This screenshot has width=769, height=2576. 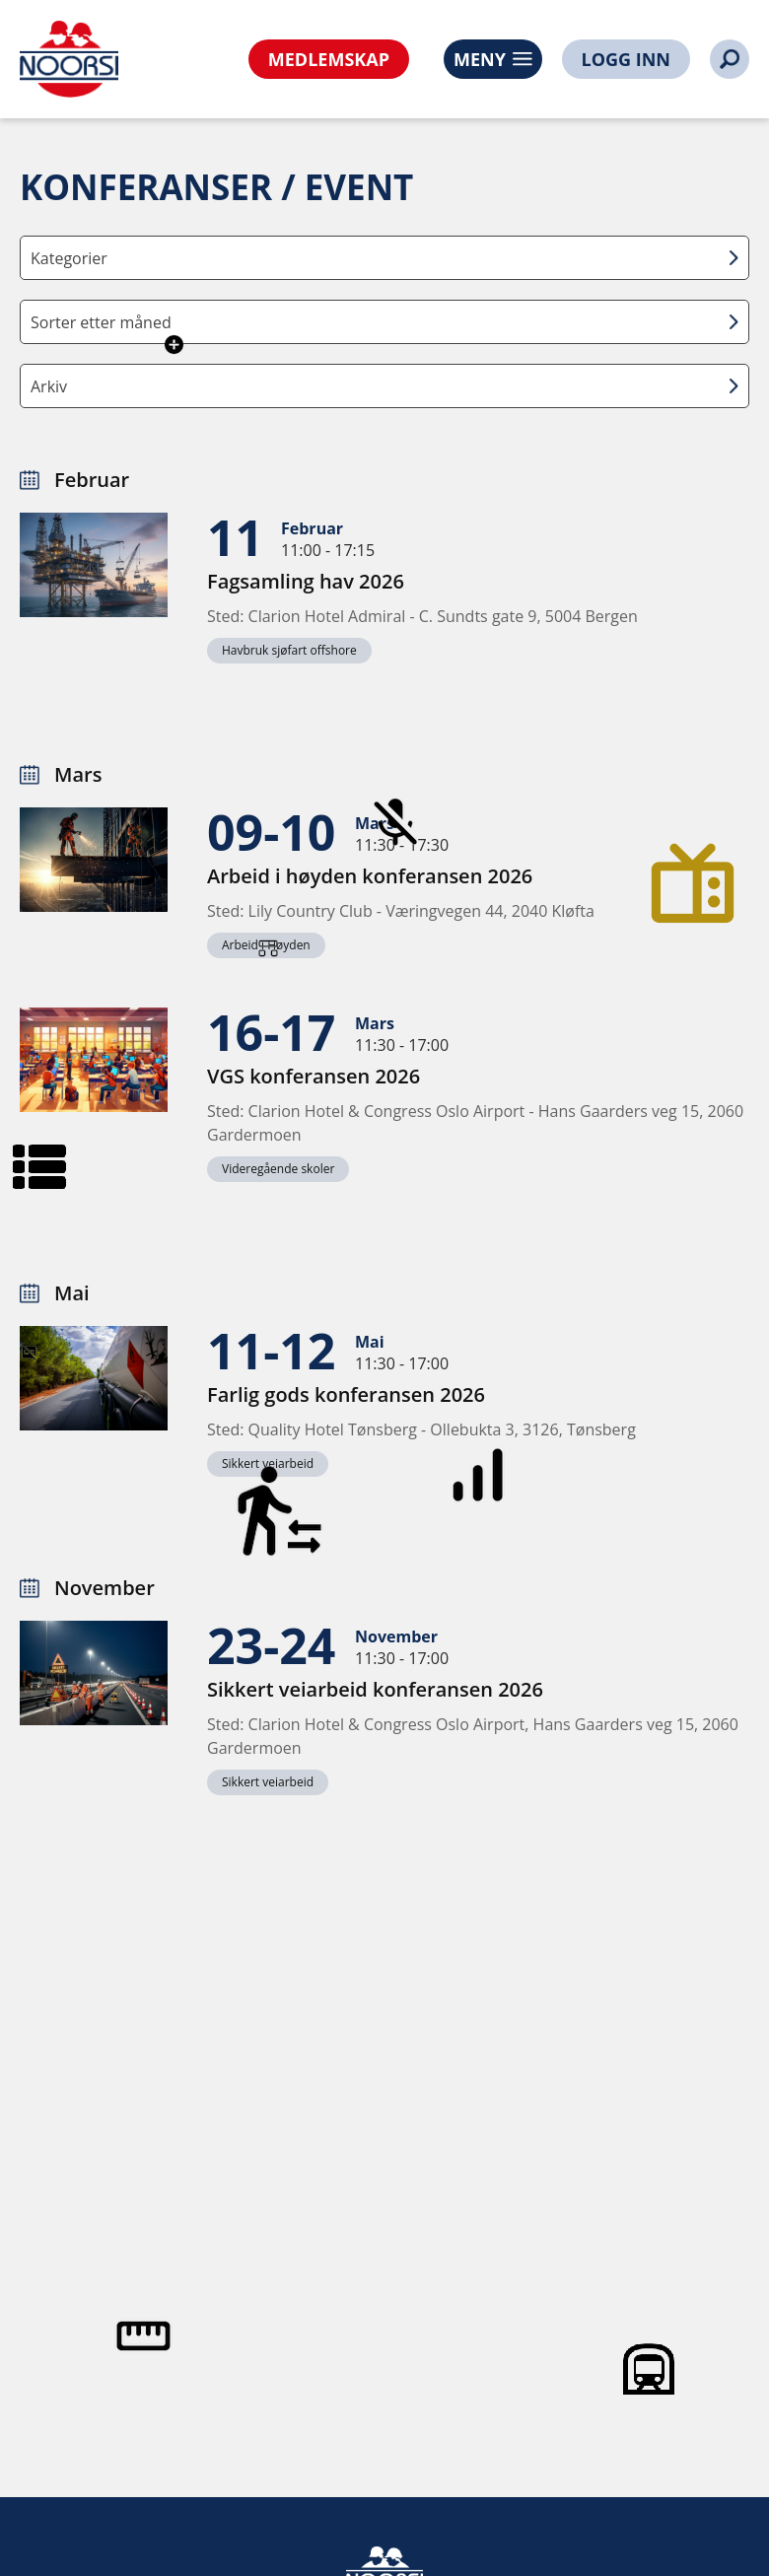 What do you see at coordinates (268, 948) in the screenshot?
I see `view code structure or hierarchy` at bounding box center [268, 948].